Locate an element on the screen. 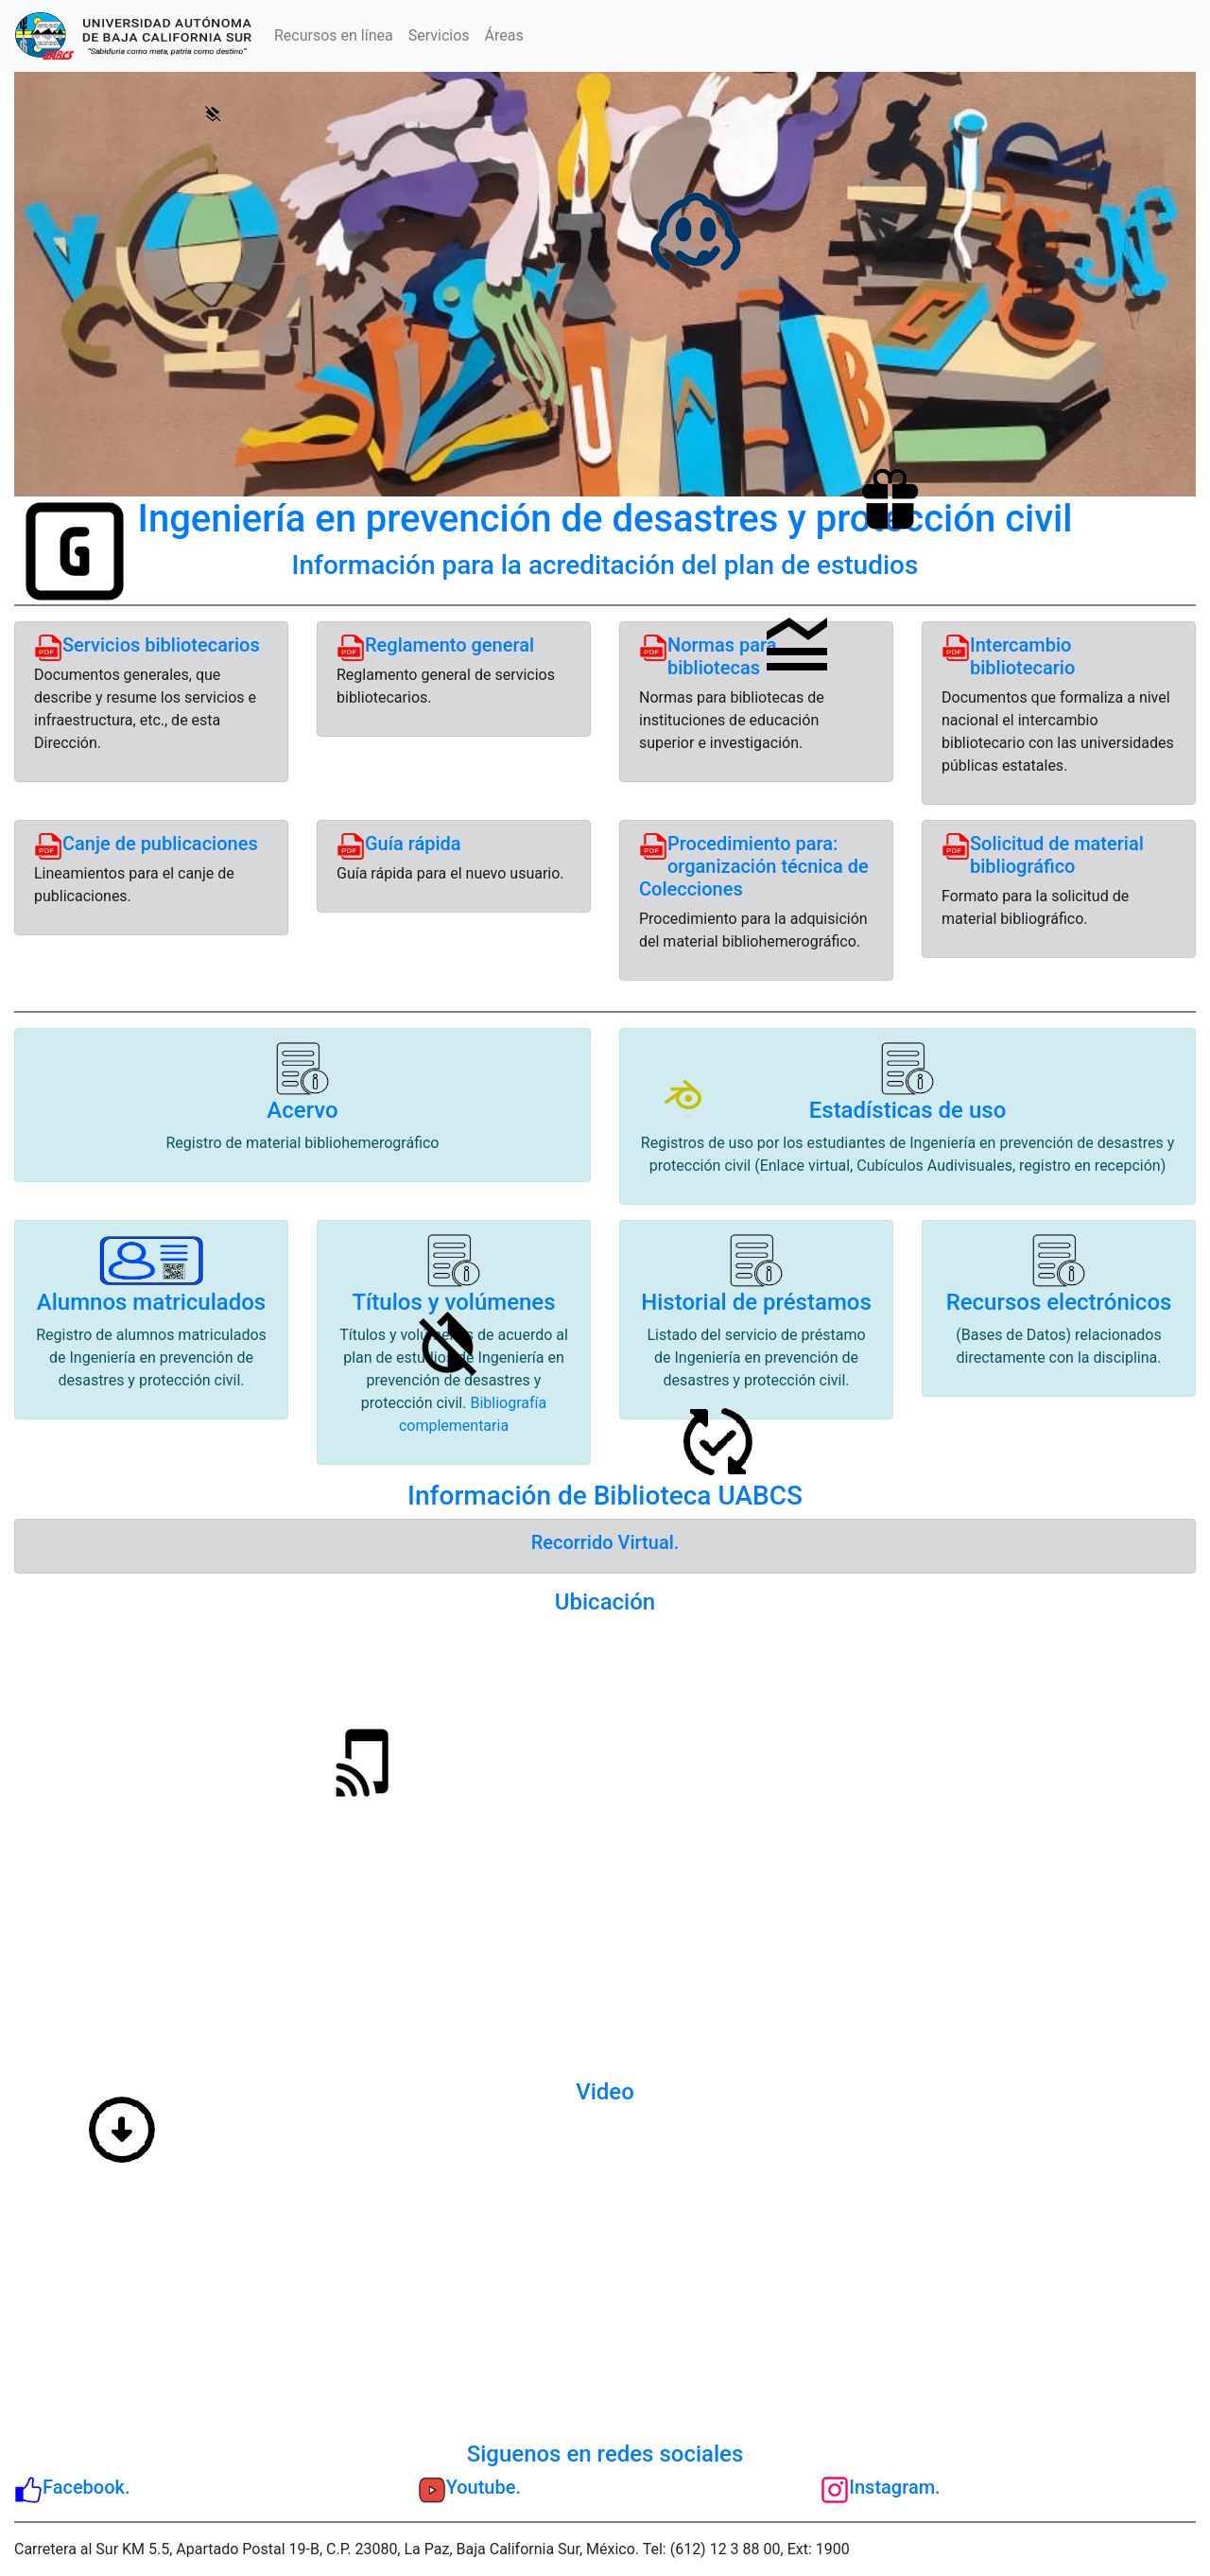  disable color inversion mode is located at coordinates (447, 1342).